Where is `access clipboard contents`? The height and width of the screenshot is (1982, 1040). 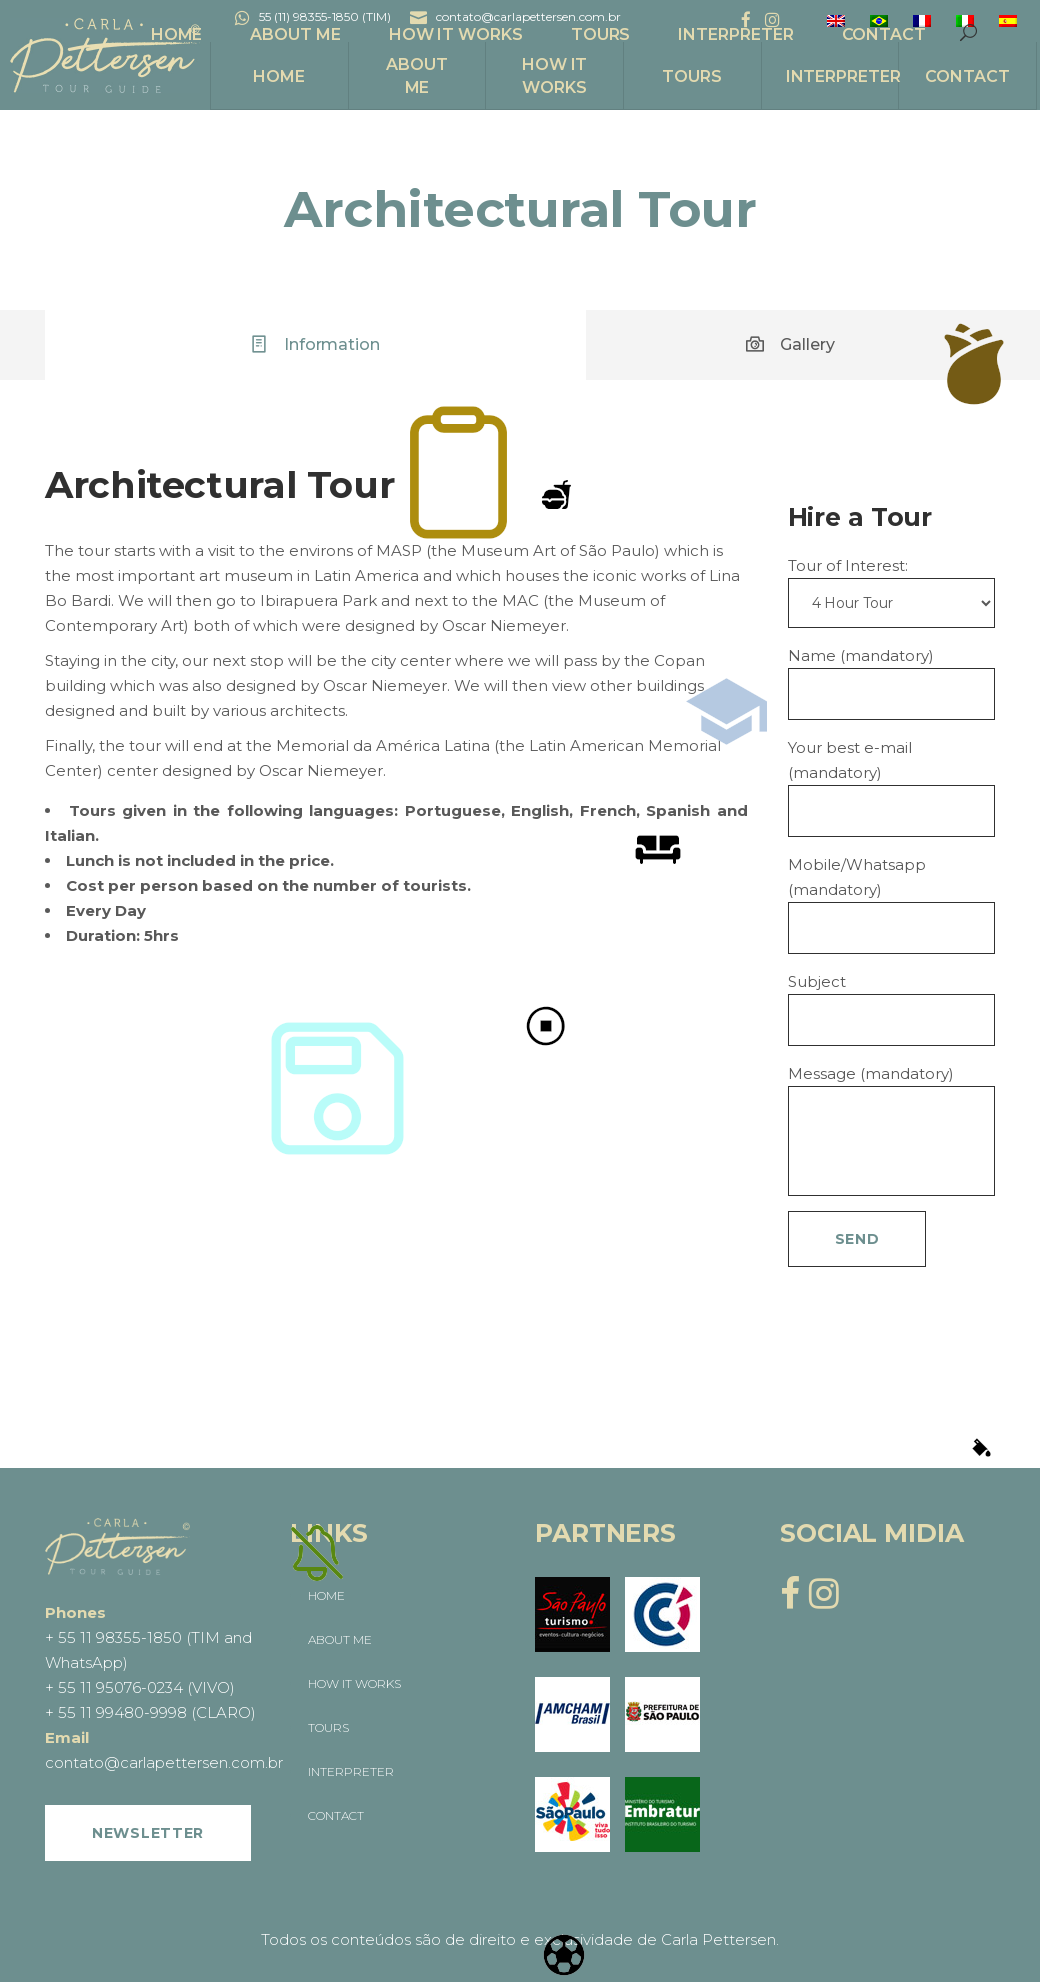
access clipboard contents is located at coordinates (458, 472).